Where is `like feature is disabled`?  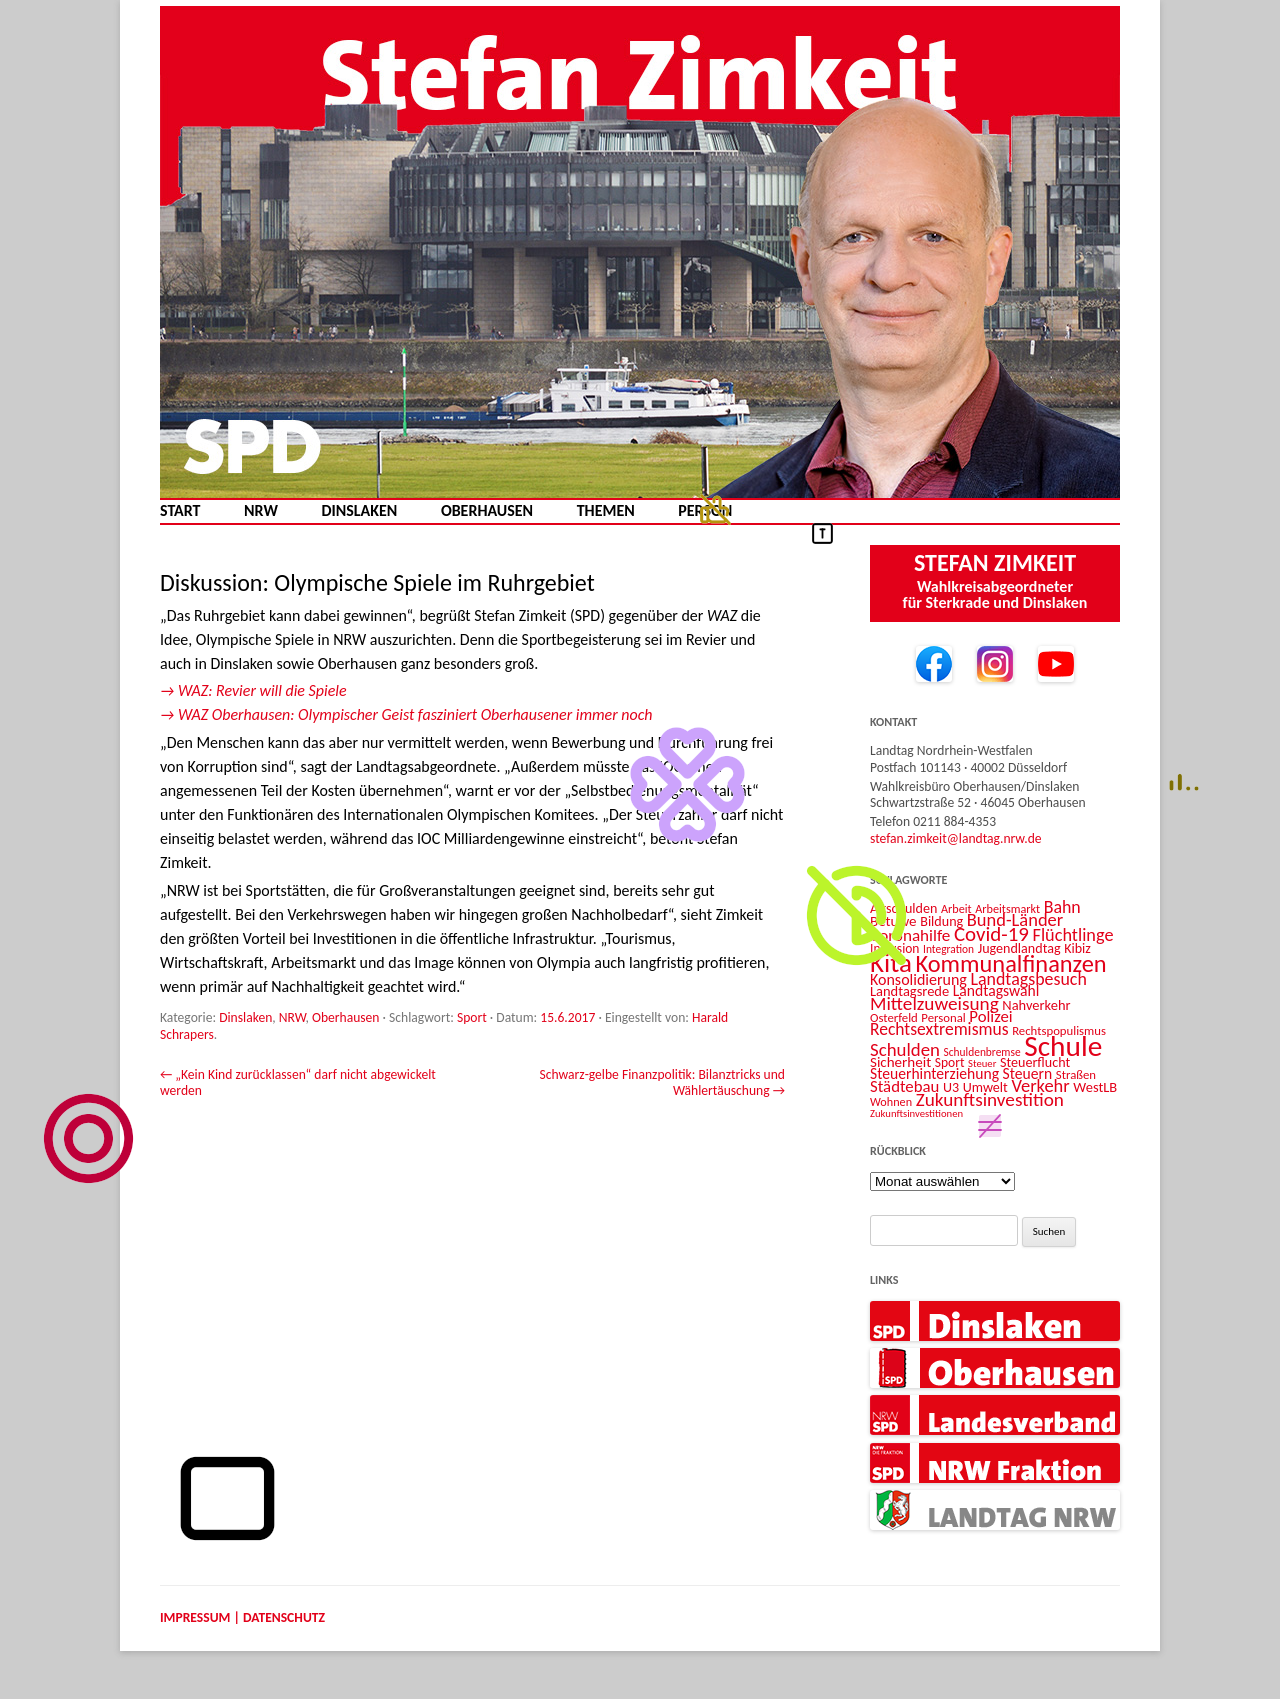 like feature is disabled is located at coordinates (715, 509).